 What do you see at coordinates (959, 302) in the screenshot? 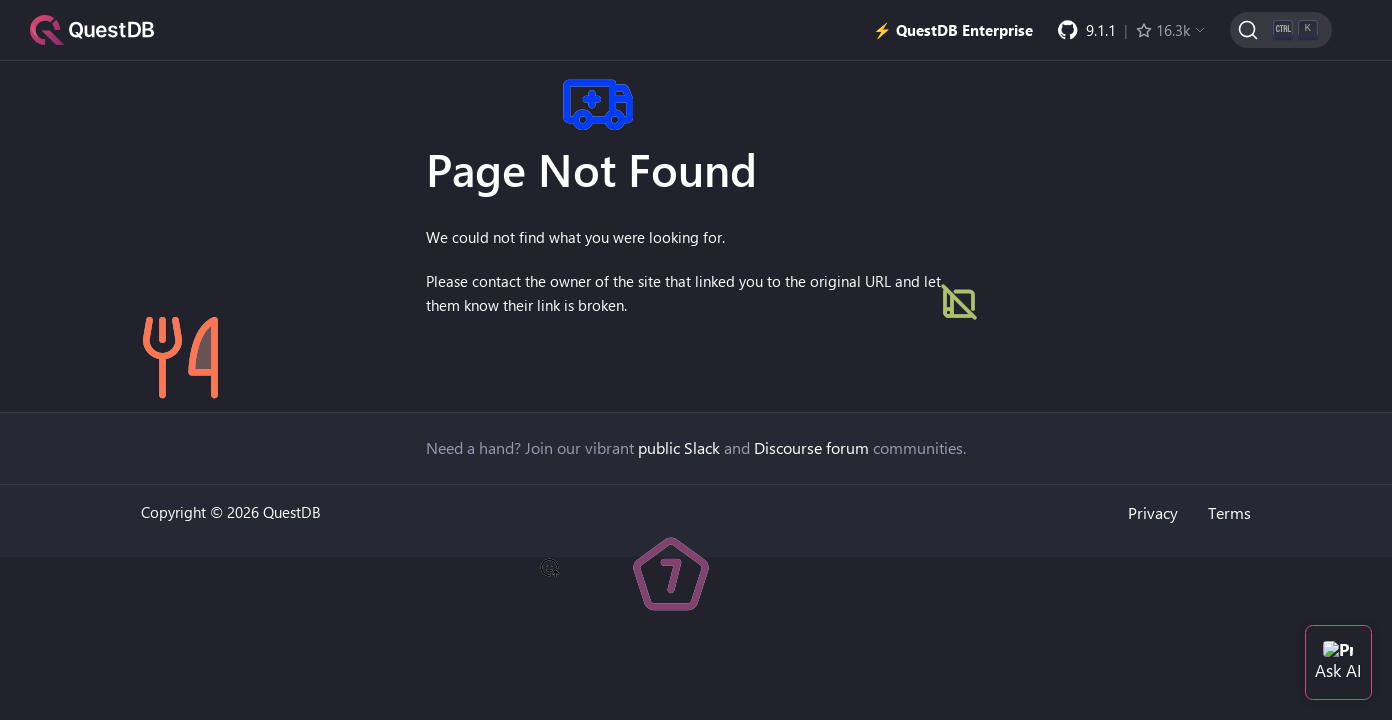
I see `disable wallpaper display` at bounding box center [959, 302].